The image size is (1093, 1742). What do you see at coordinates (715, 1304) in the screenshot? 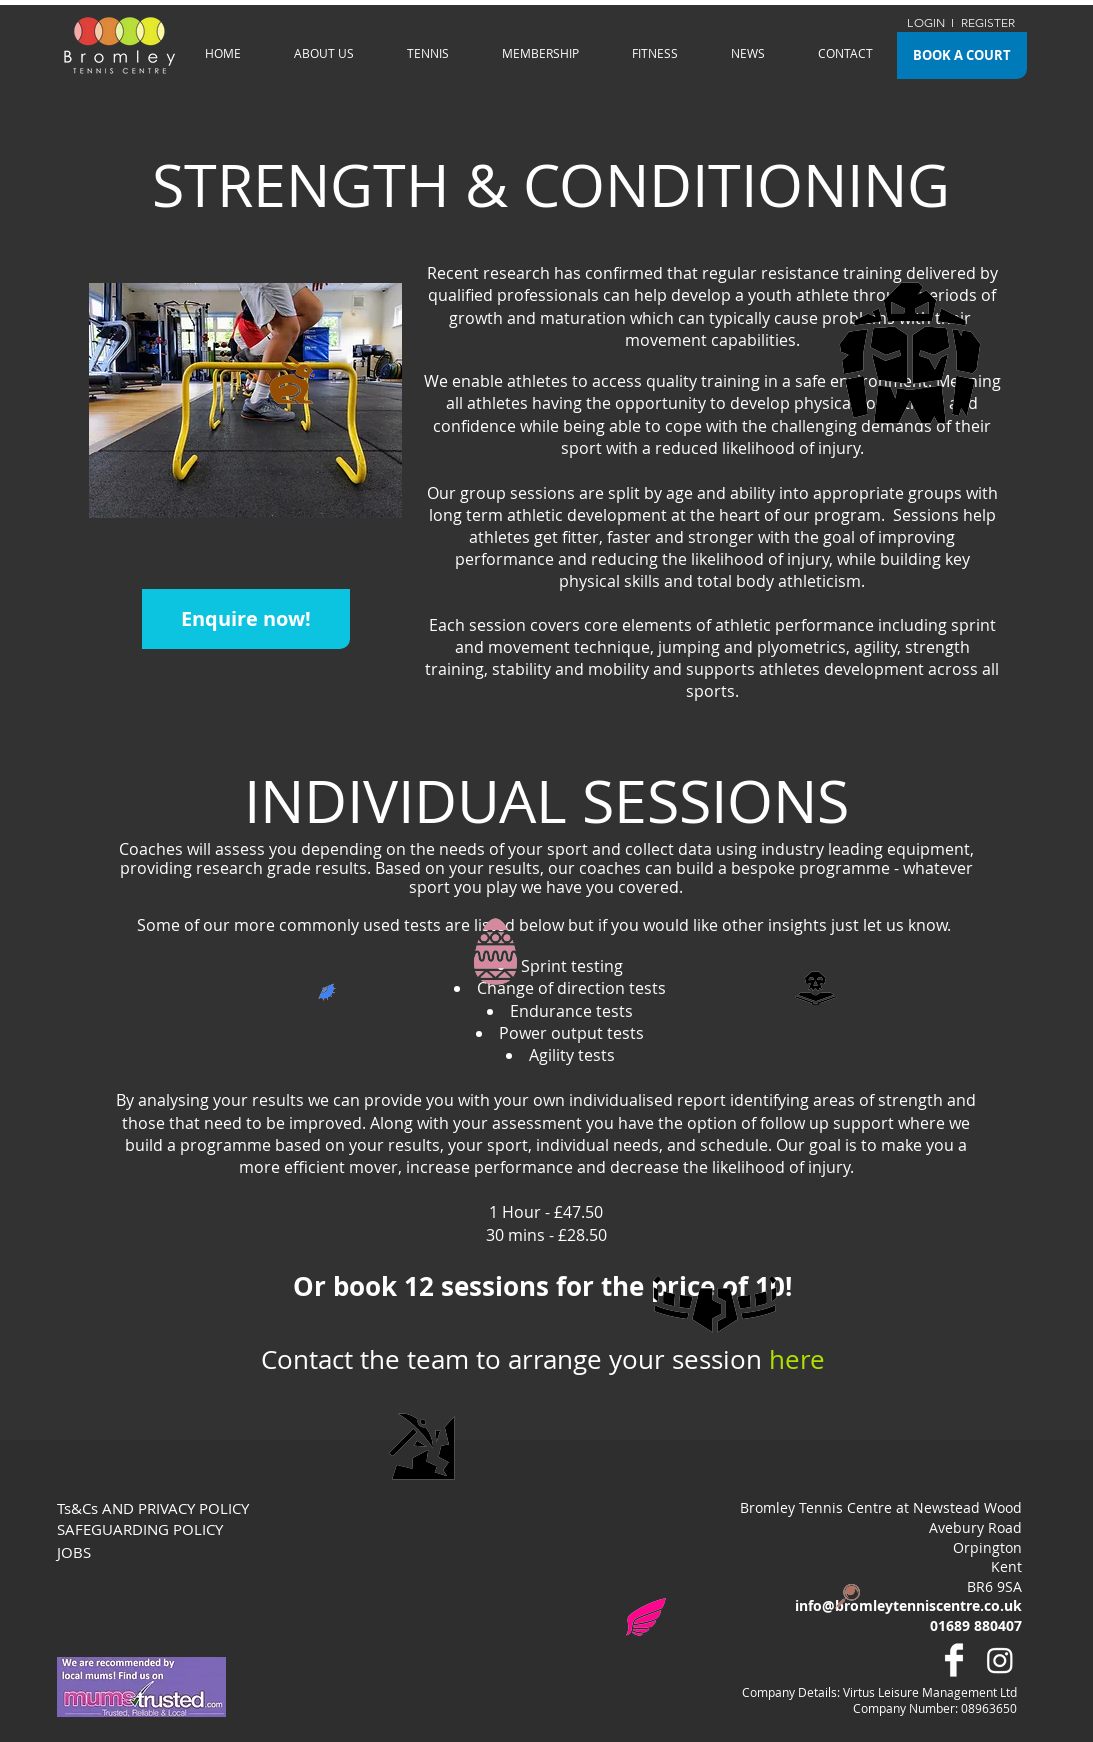
I see `equip armor belt to character` at bounding box center [715, 1304].